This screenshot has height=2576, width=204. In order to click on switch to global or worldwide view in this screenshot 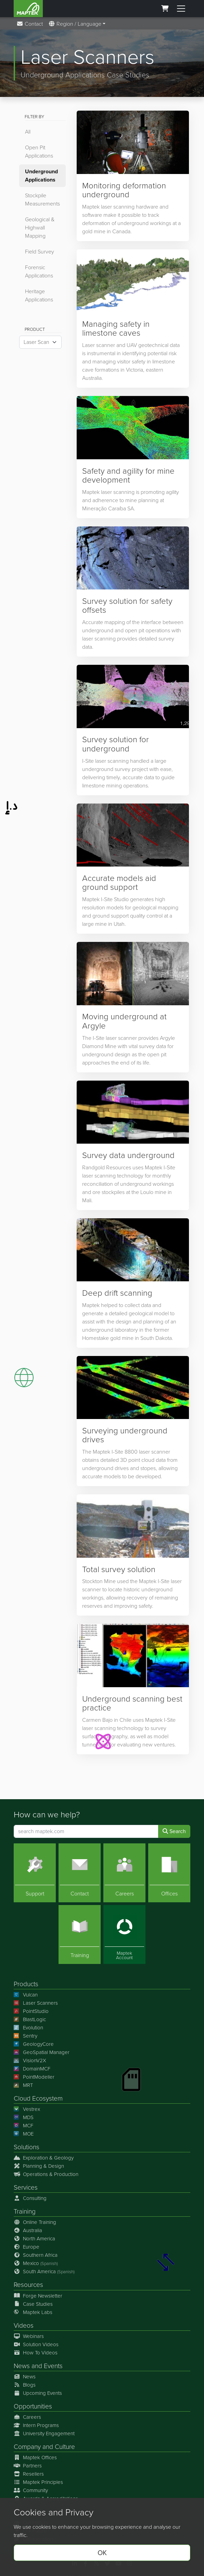, I will do `click(24, 1378)`.